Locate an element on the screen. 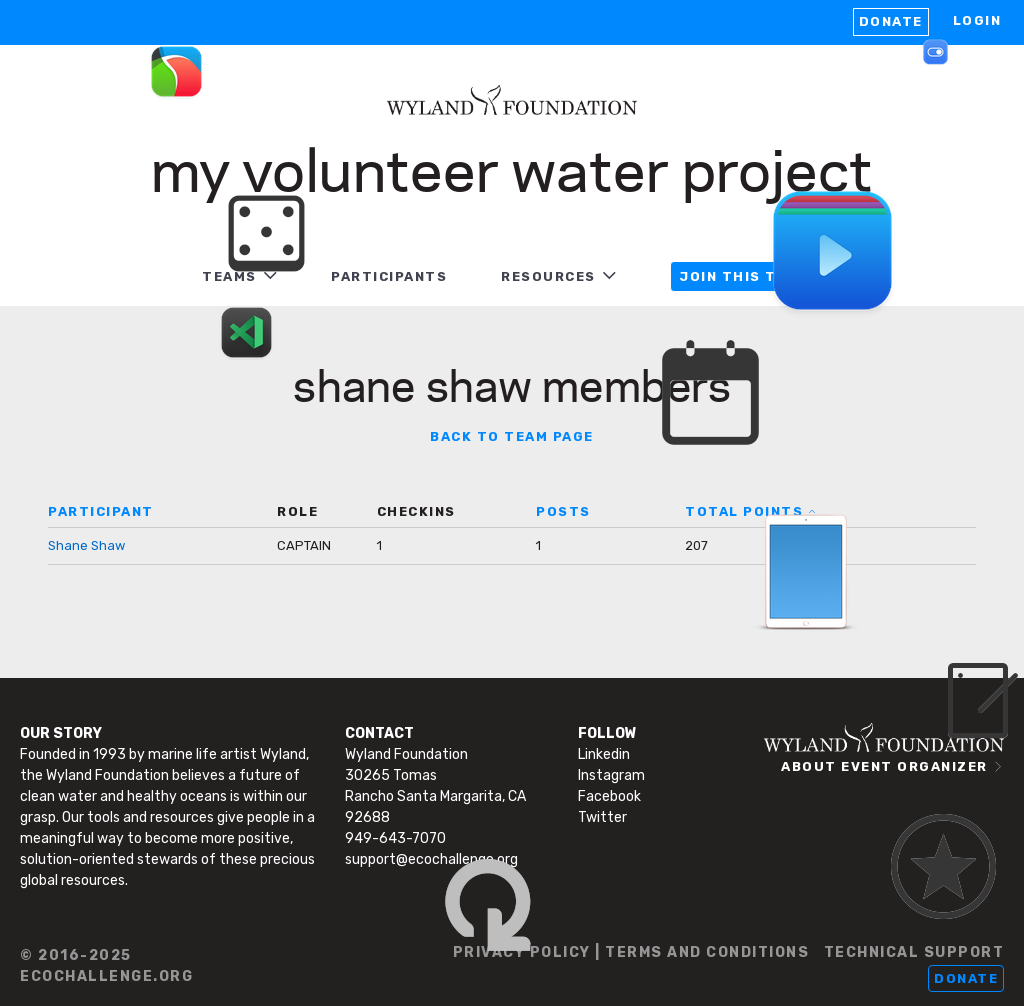  open visual studio code insiders app is located at coordinates (246, 332).